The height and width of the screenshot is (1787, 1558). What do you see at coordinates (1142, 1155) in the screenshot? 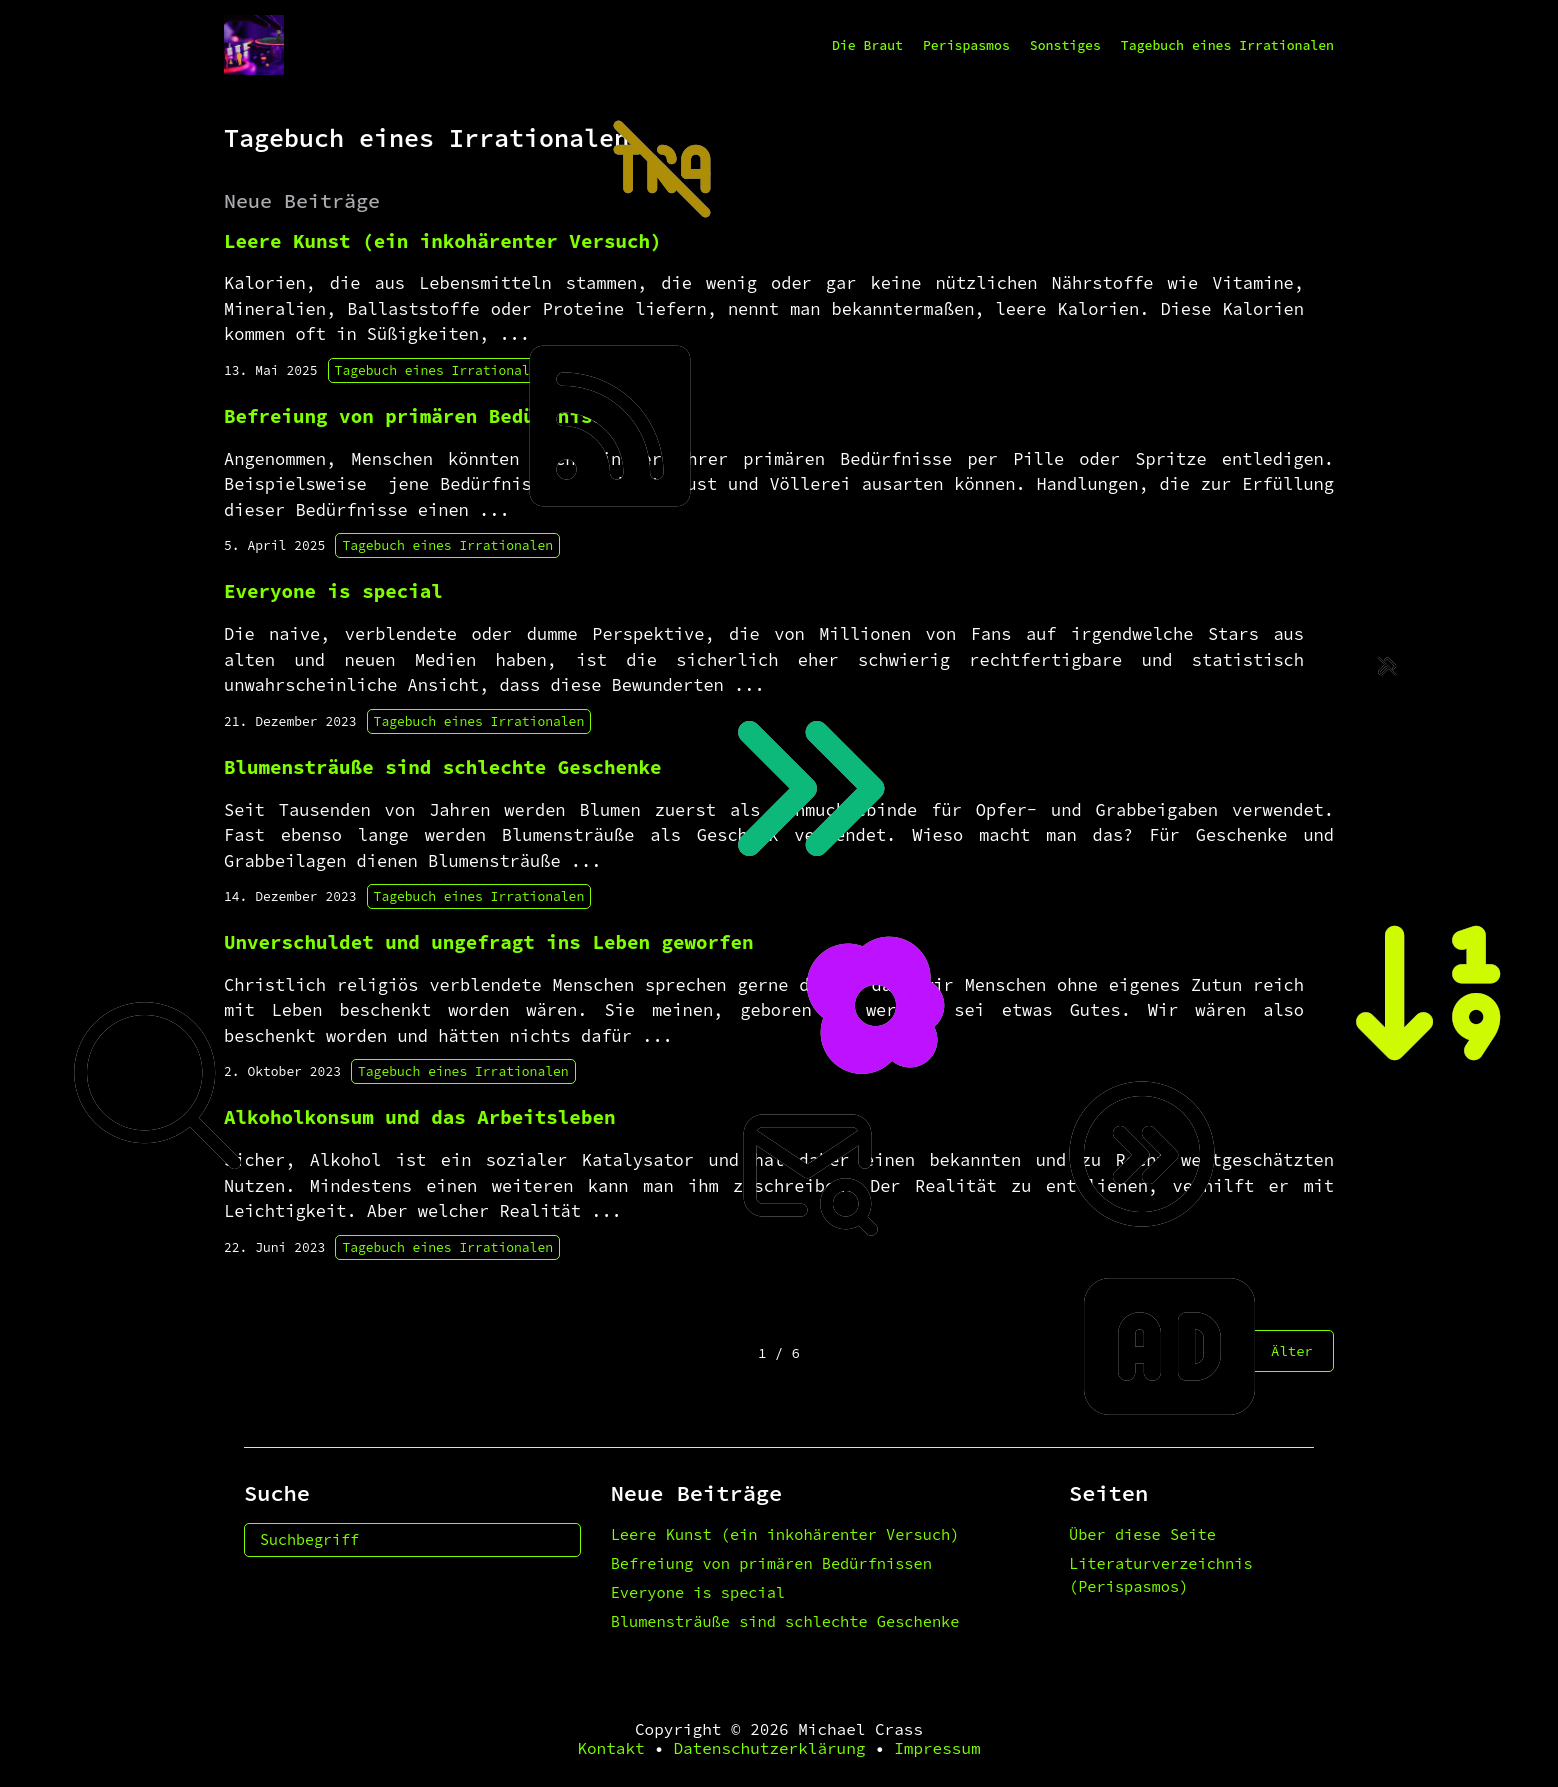
I see `skip forward or advance to next item` at bounding box center [1142, 1155].